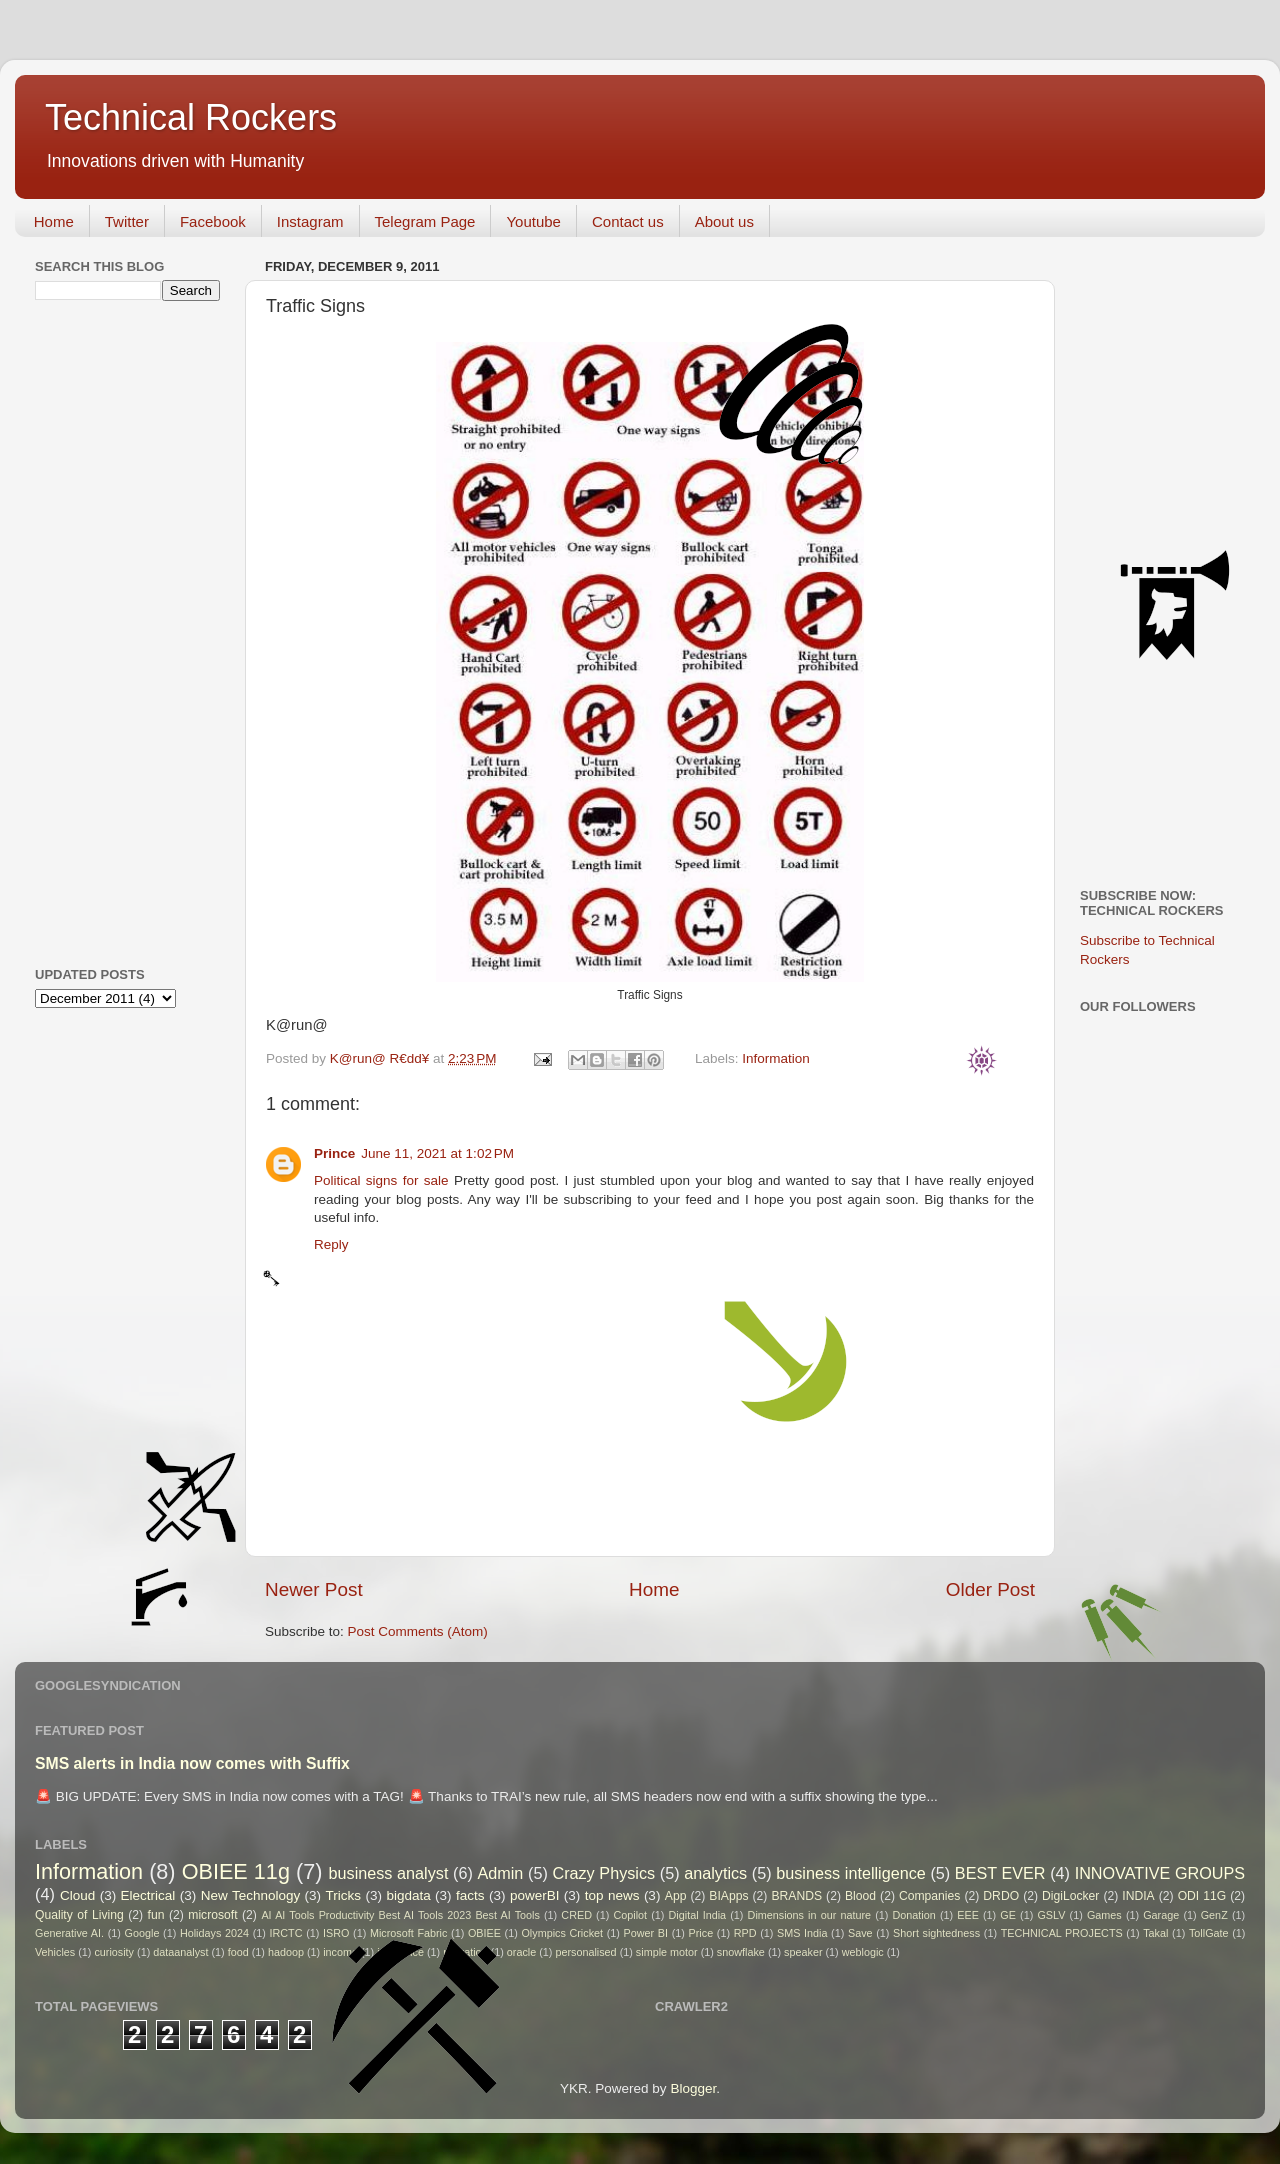 The width and height of the screenshot is (1280, 2164). What do you see at coordinates (271, 1278) in the screenshot?
I see `access master or admin permissions` at bounding box center [271, 1278].